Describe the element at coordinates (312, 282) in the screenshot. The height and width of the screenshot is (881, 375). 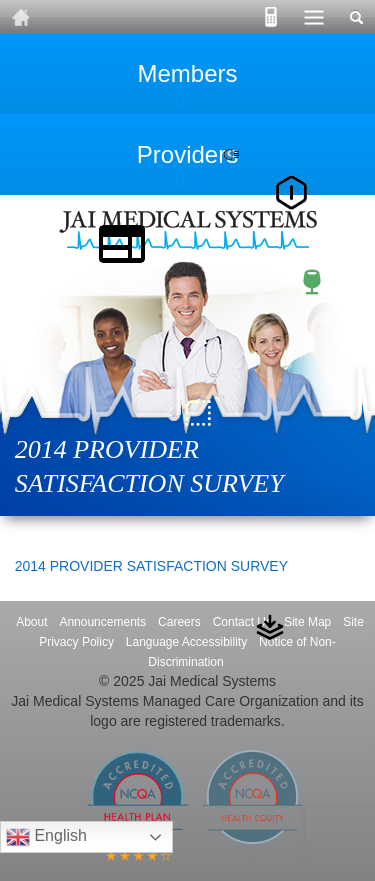
I see `view drink or beverage options` at that location.